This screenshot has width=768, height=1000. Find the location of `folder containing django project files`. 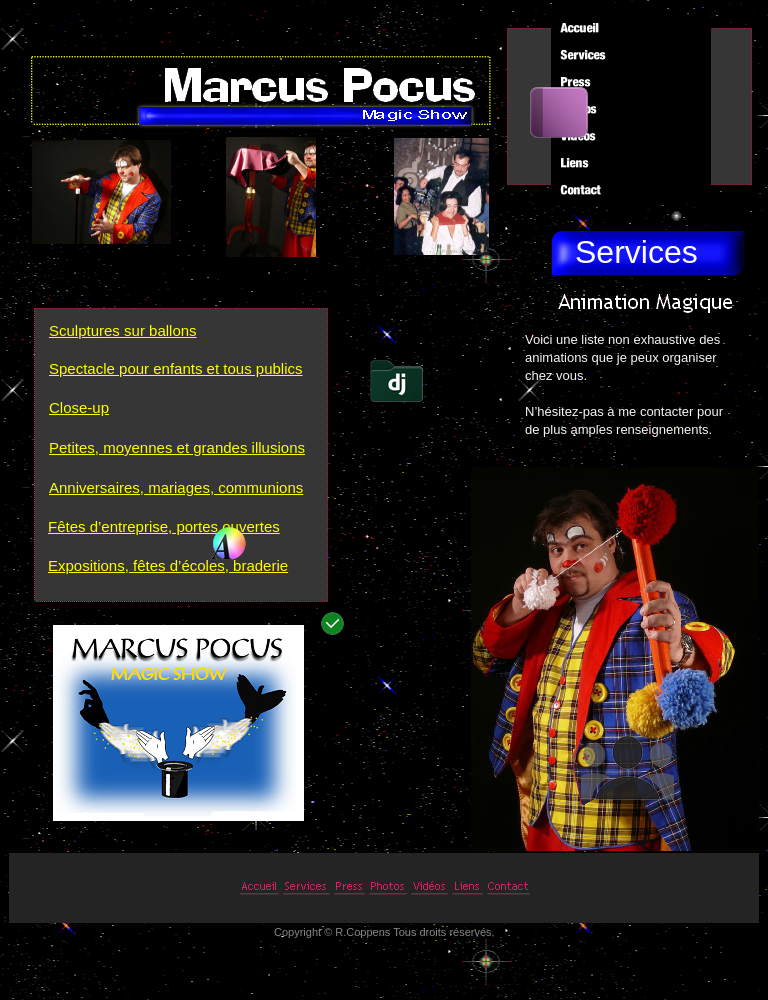

folder containing django project files is located at coordinates (396, 382).